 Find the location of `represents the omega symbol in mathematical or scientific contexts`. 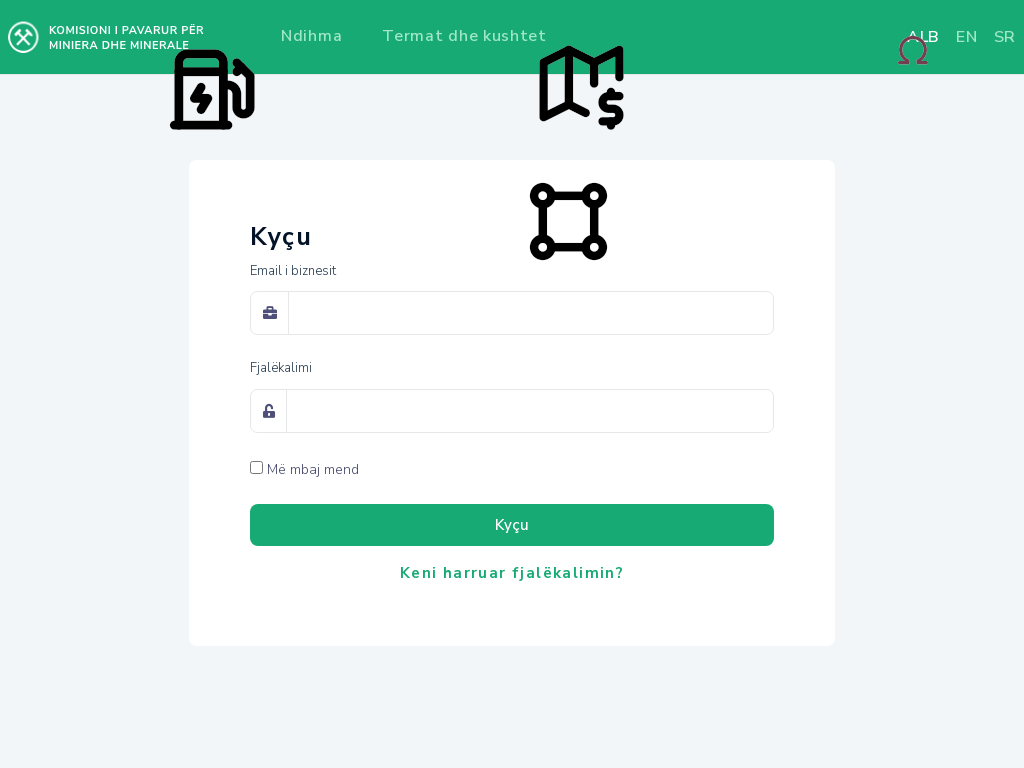

represents the omega symbol in mathematical or scientific contexts is located at coordinates (913, 51).